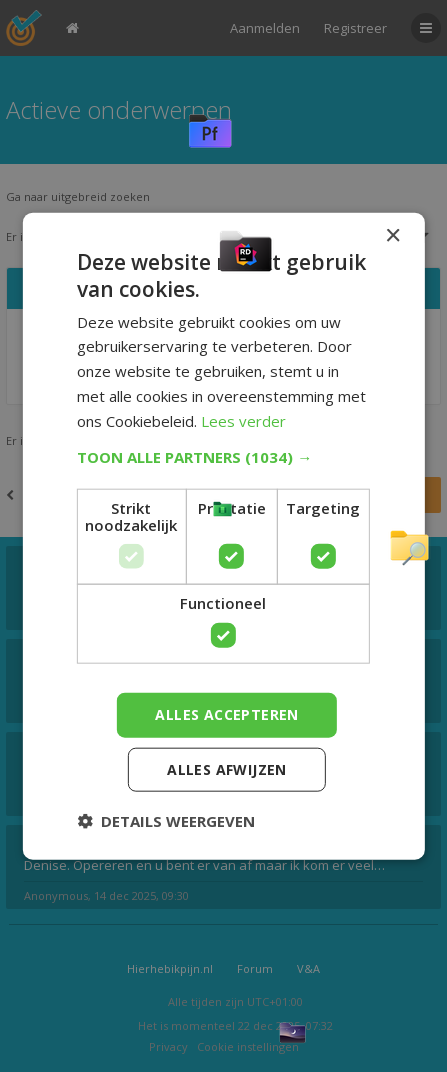  I want to click on search within folder contents, so click(409, 546).